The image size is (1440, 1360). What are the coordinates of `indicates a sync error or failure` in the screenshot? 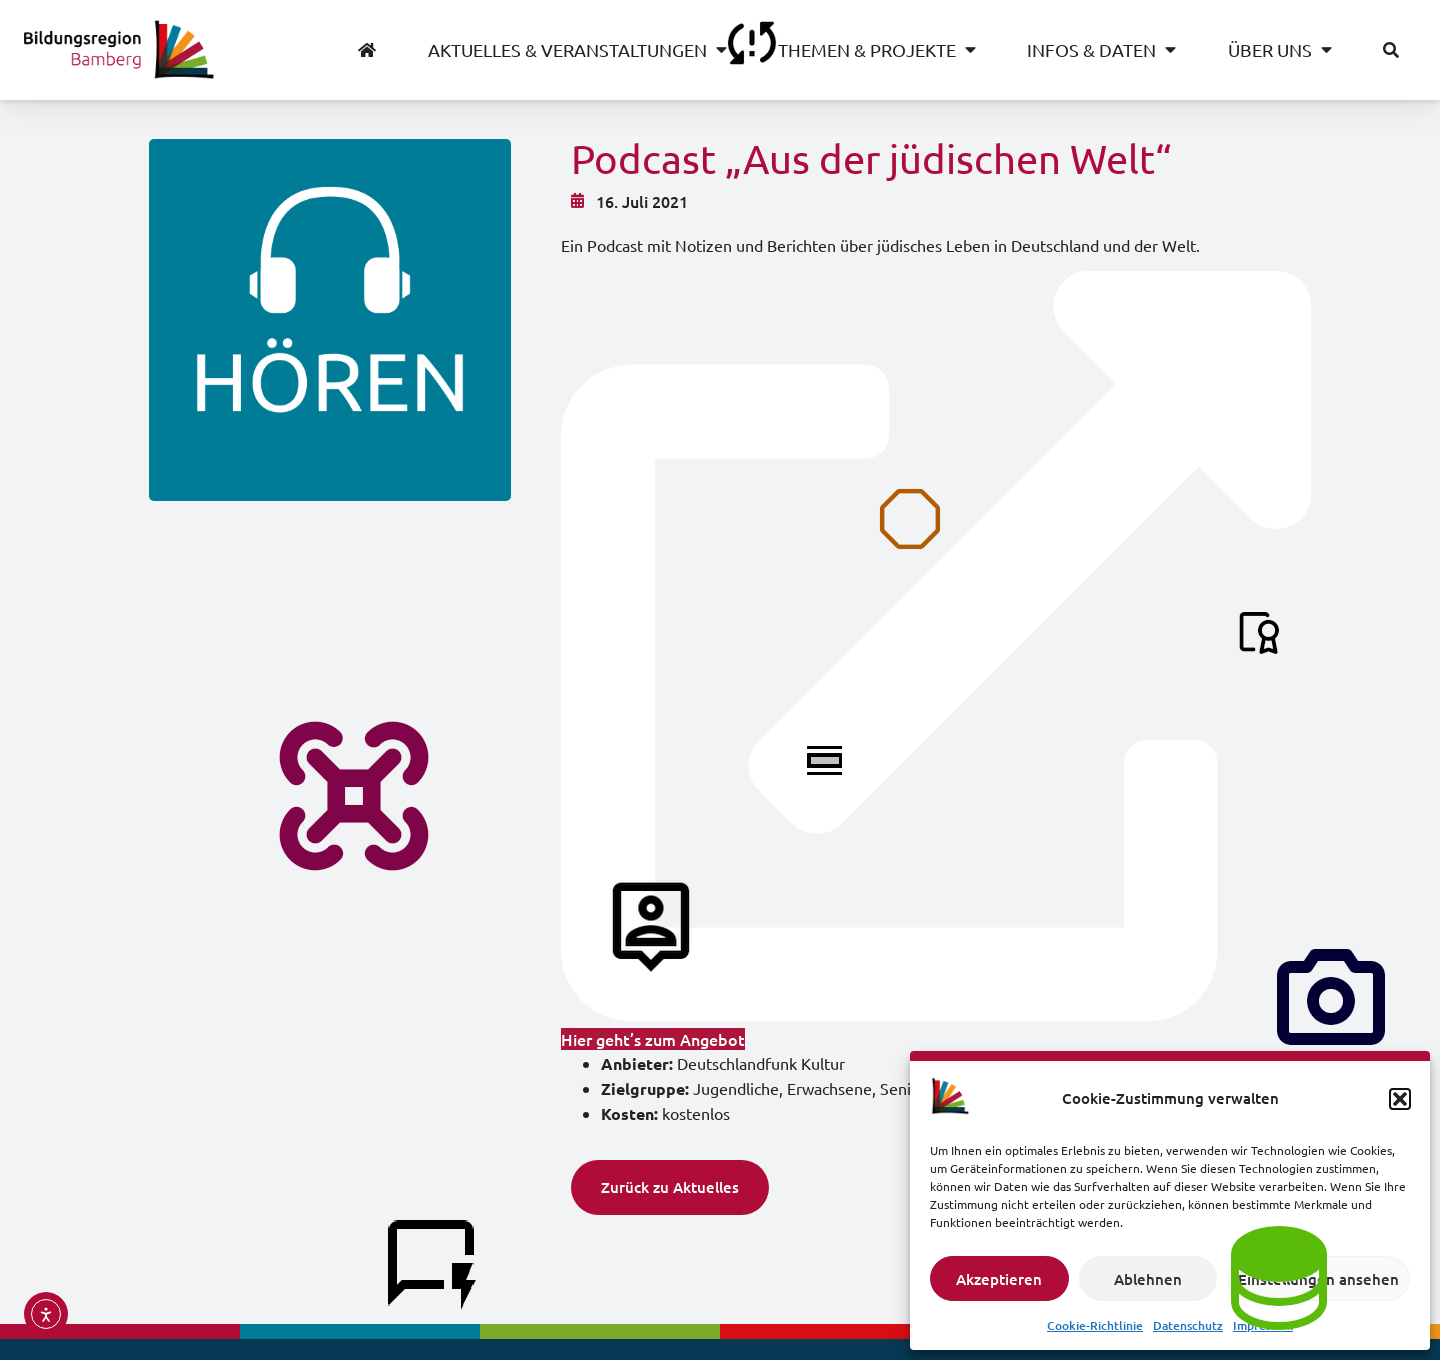 It's located at (752, 43).